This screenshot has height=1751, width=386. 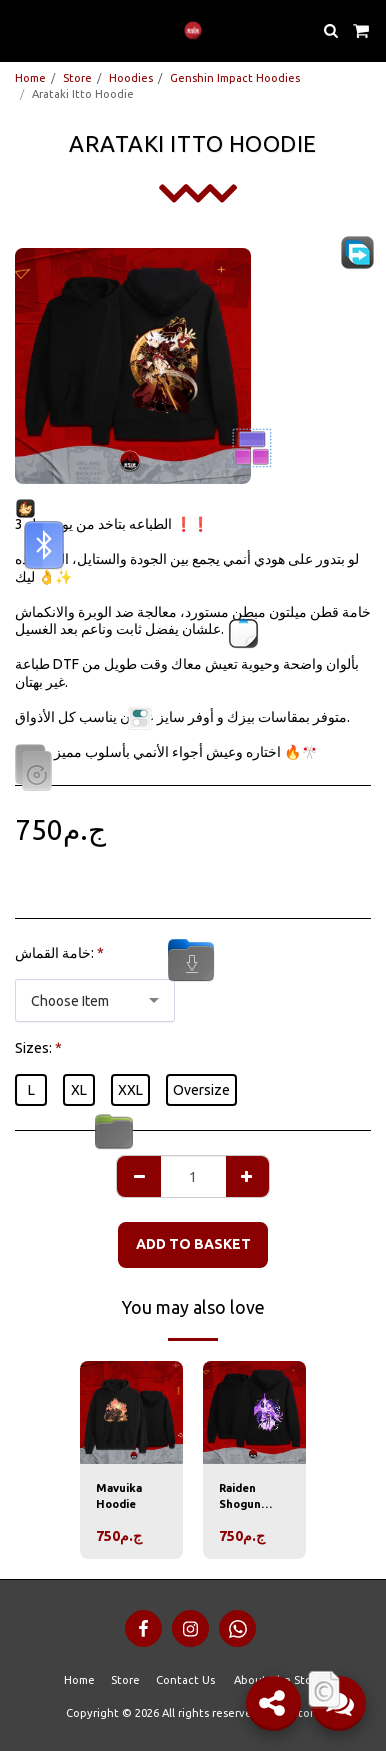 I want to click on open tasks or to-do list app, so click(x=243, y=633).